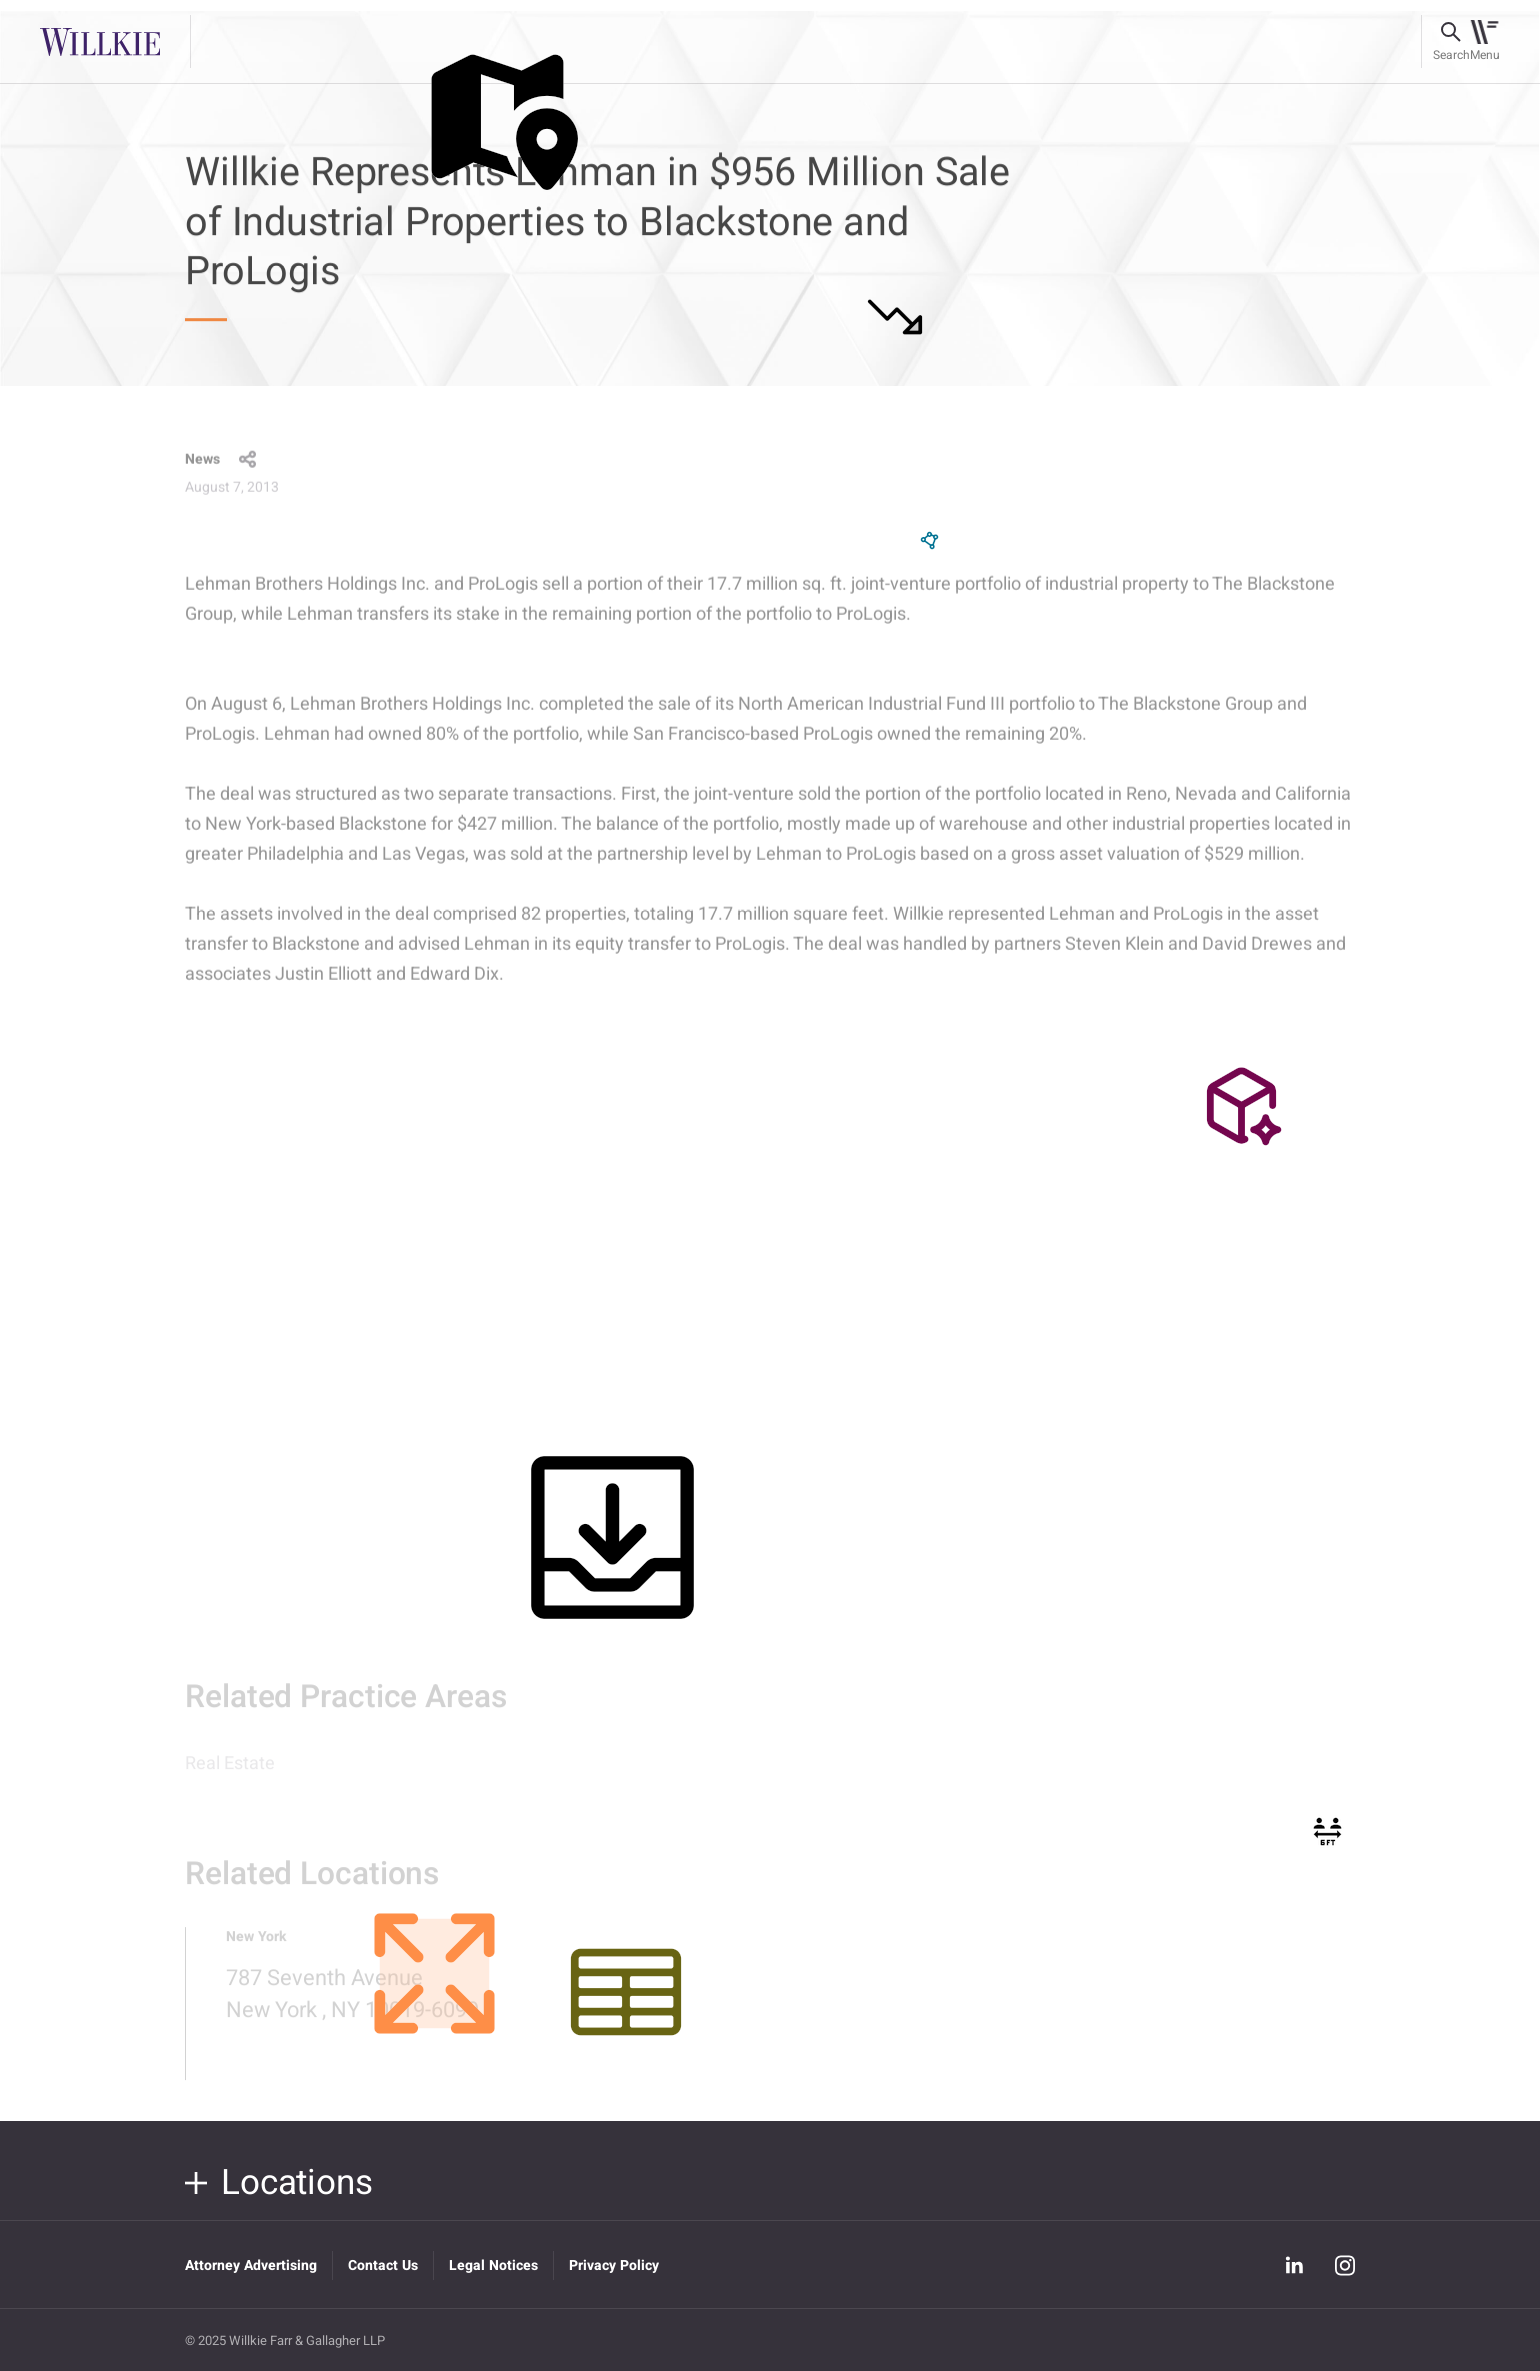 The width and height of the screenshot is (1540, 2371). Describe the element at coordinates (1241, 1105) in the screenshot. I see `generate 3D model with AI` at that location.